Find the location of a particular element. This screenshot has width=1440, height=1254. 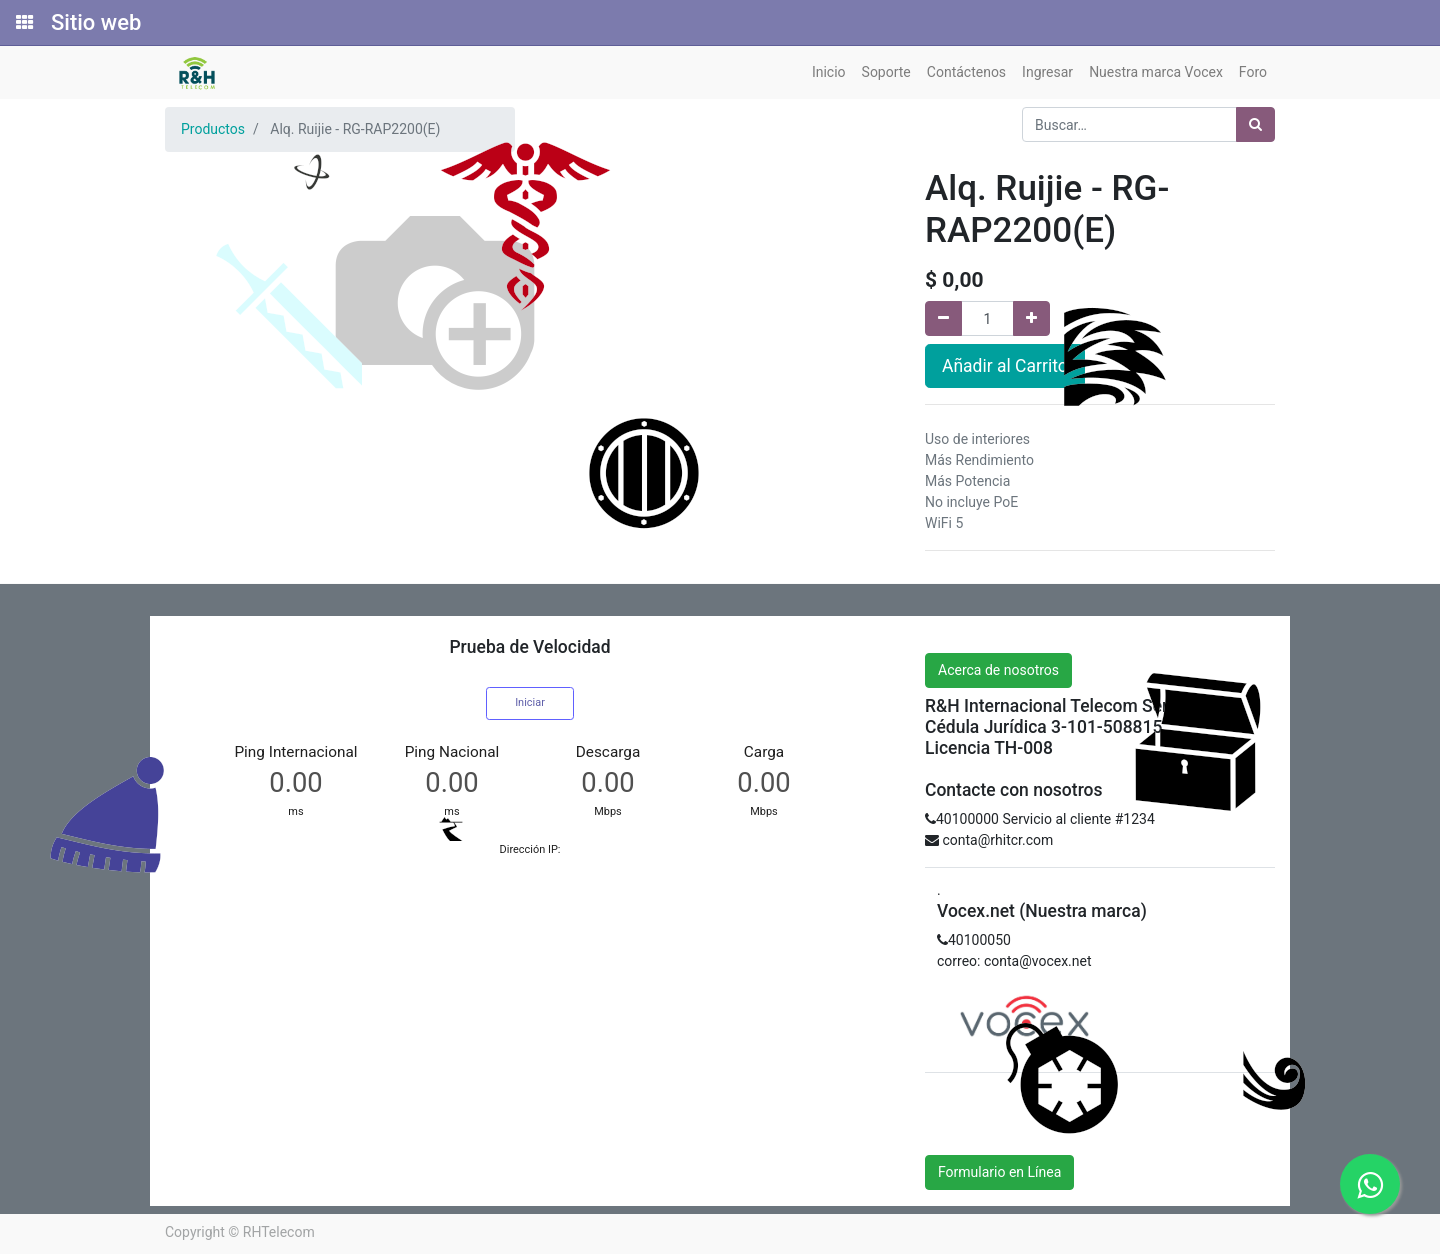

winter clothing or cold weather gear category is located at coordinates (107, 815).